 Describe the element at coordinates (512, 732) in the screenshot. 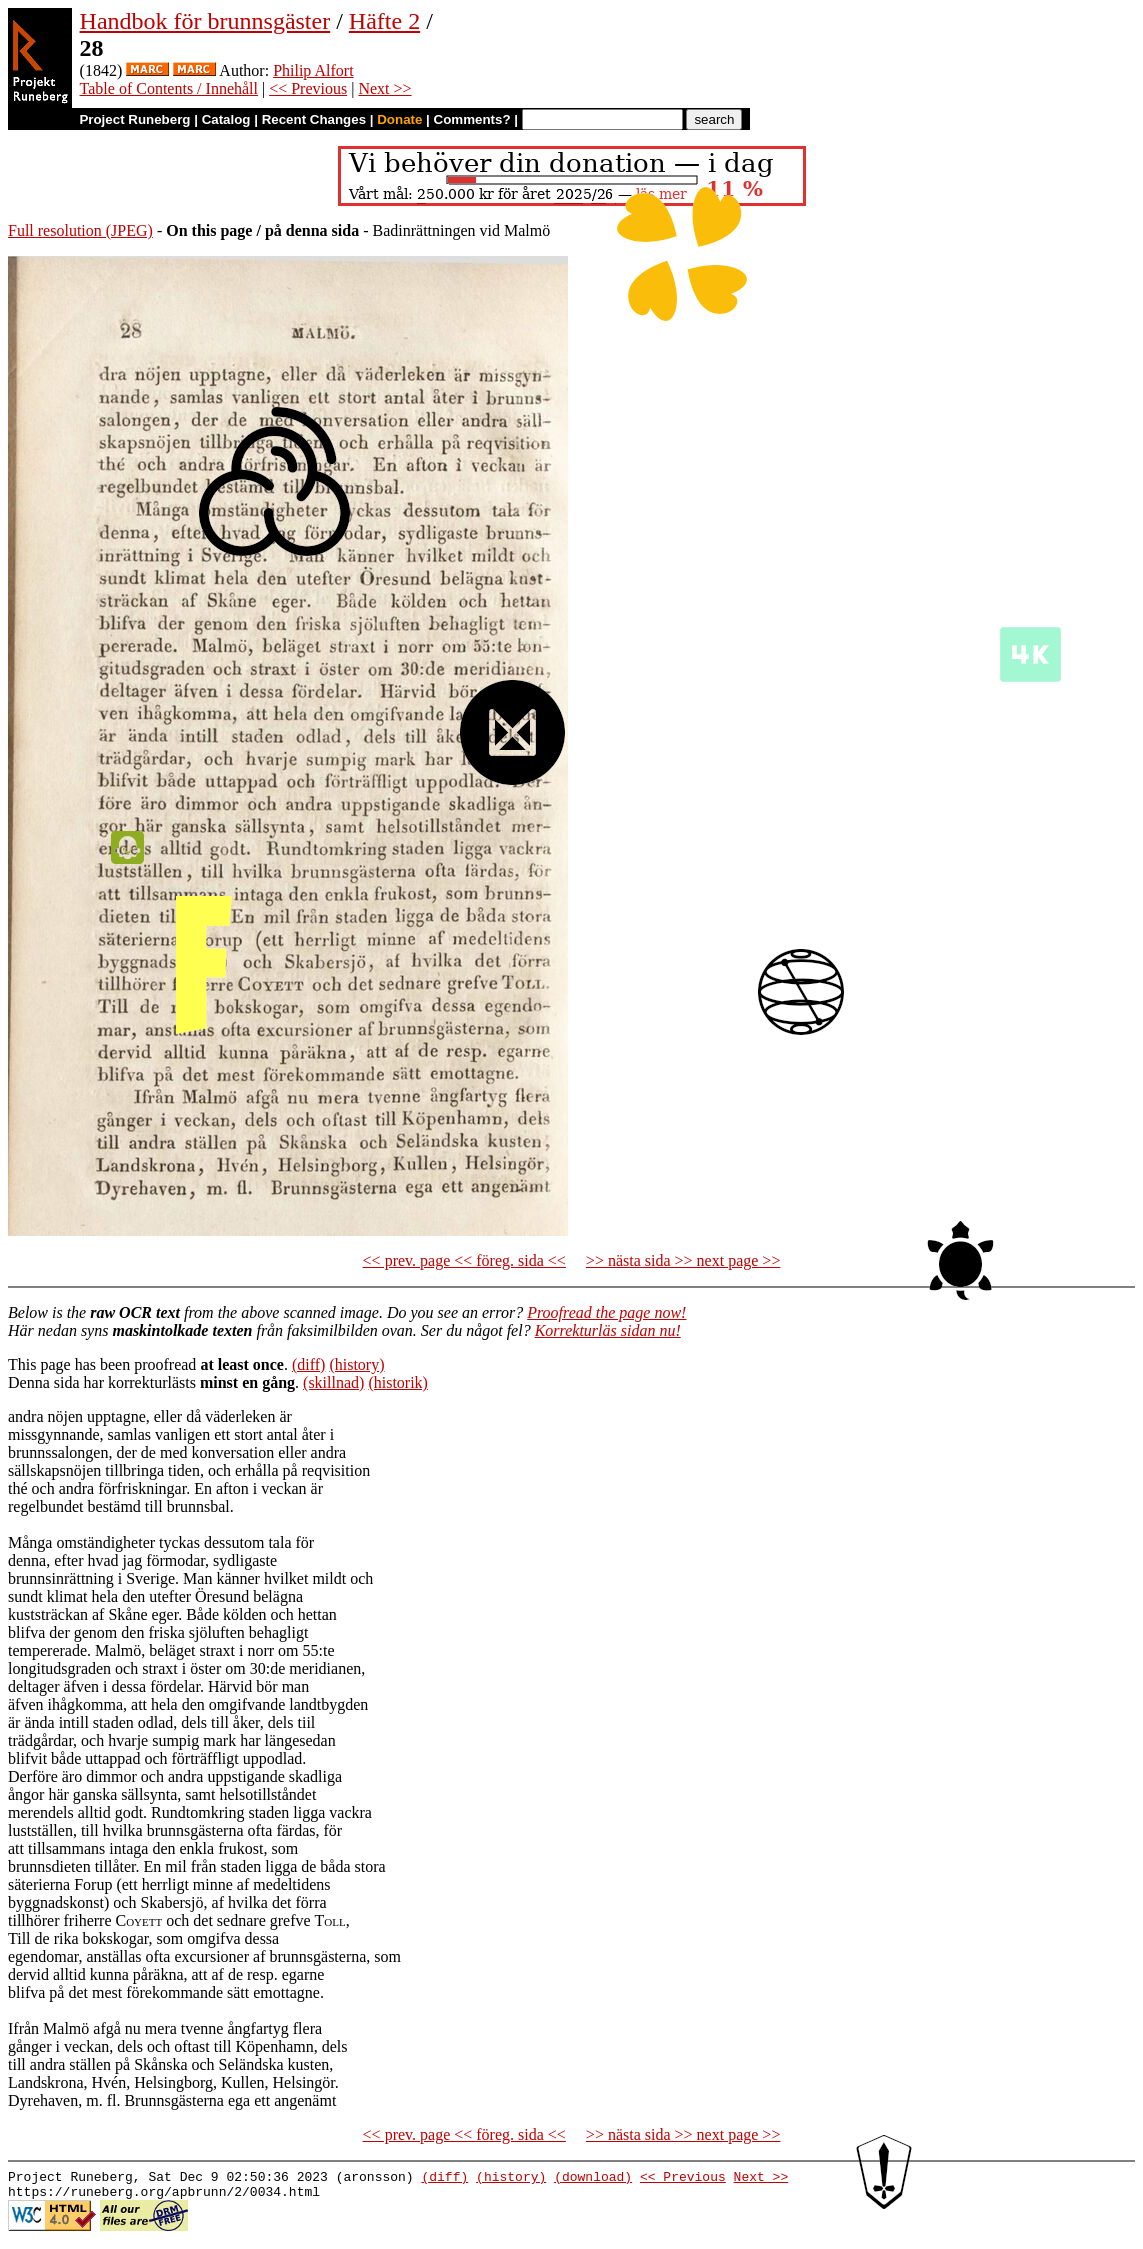

I see `open milanote app` at that location.